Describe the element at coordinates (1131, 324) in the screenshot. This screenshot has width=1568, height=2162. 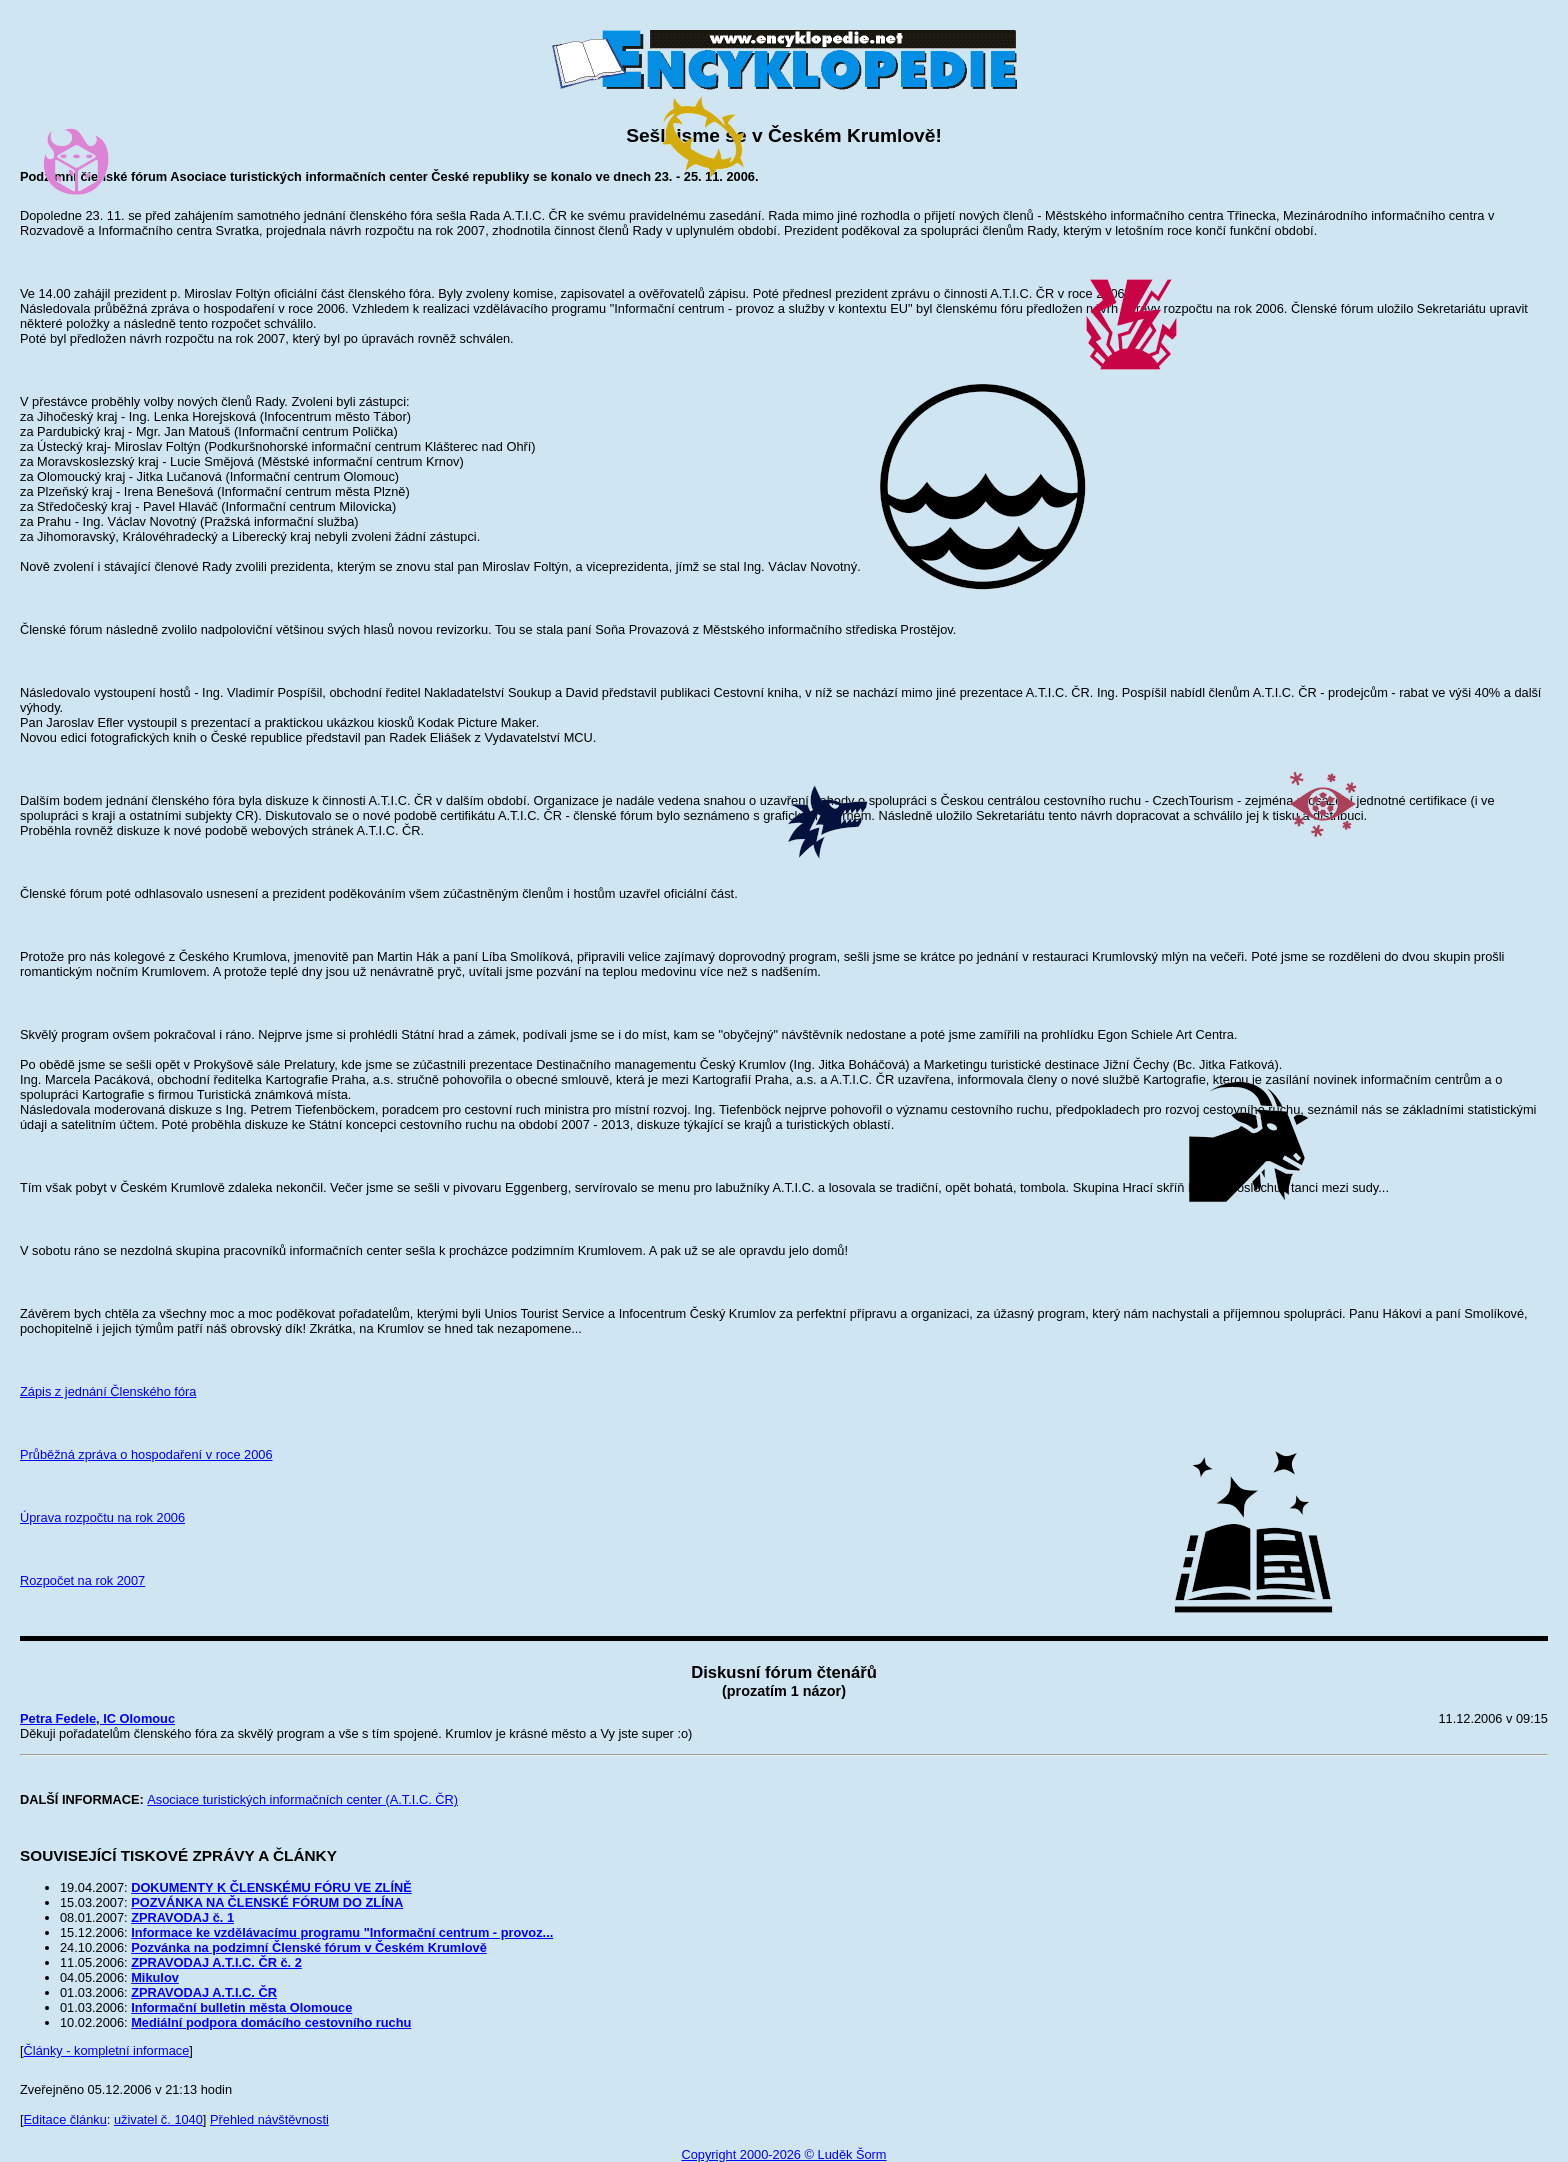
I see `indicates energy discharge or power dispersal` at that location.